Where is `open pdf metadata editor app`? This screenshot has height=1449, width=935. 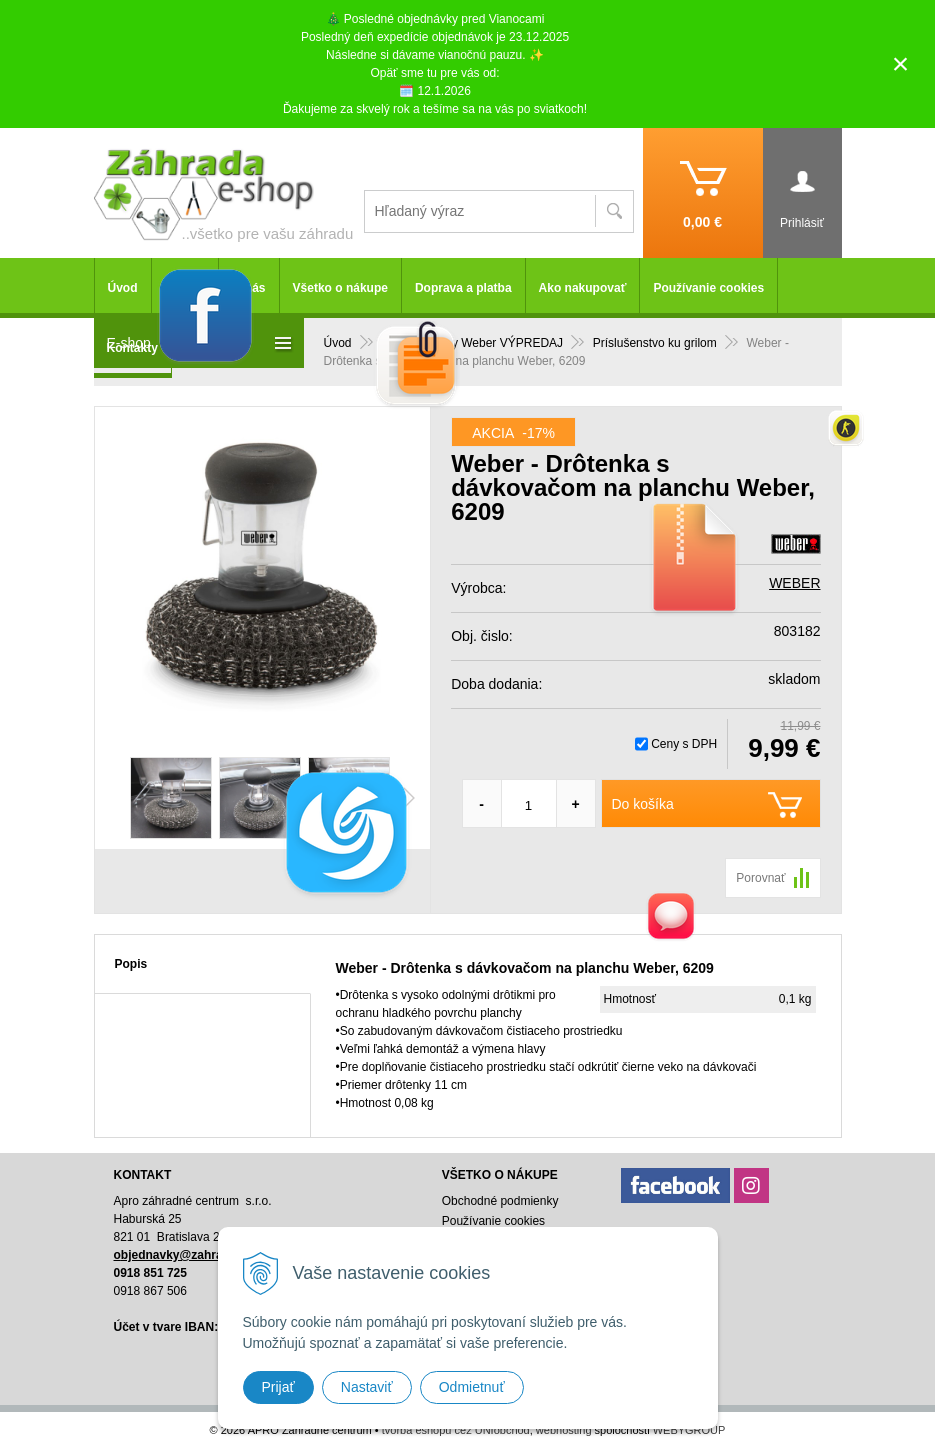 open pdf metadata editor app is located at coordinates (415, 365).